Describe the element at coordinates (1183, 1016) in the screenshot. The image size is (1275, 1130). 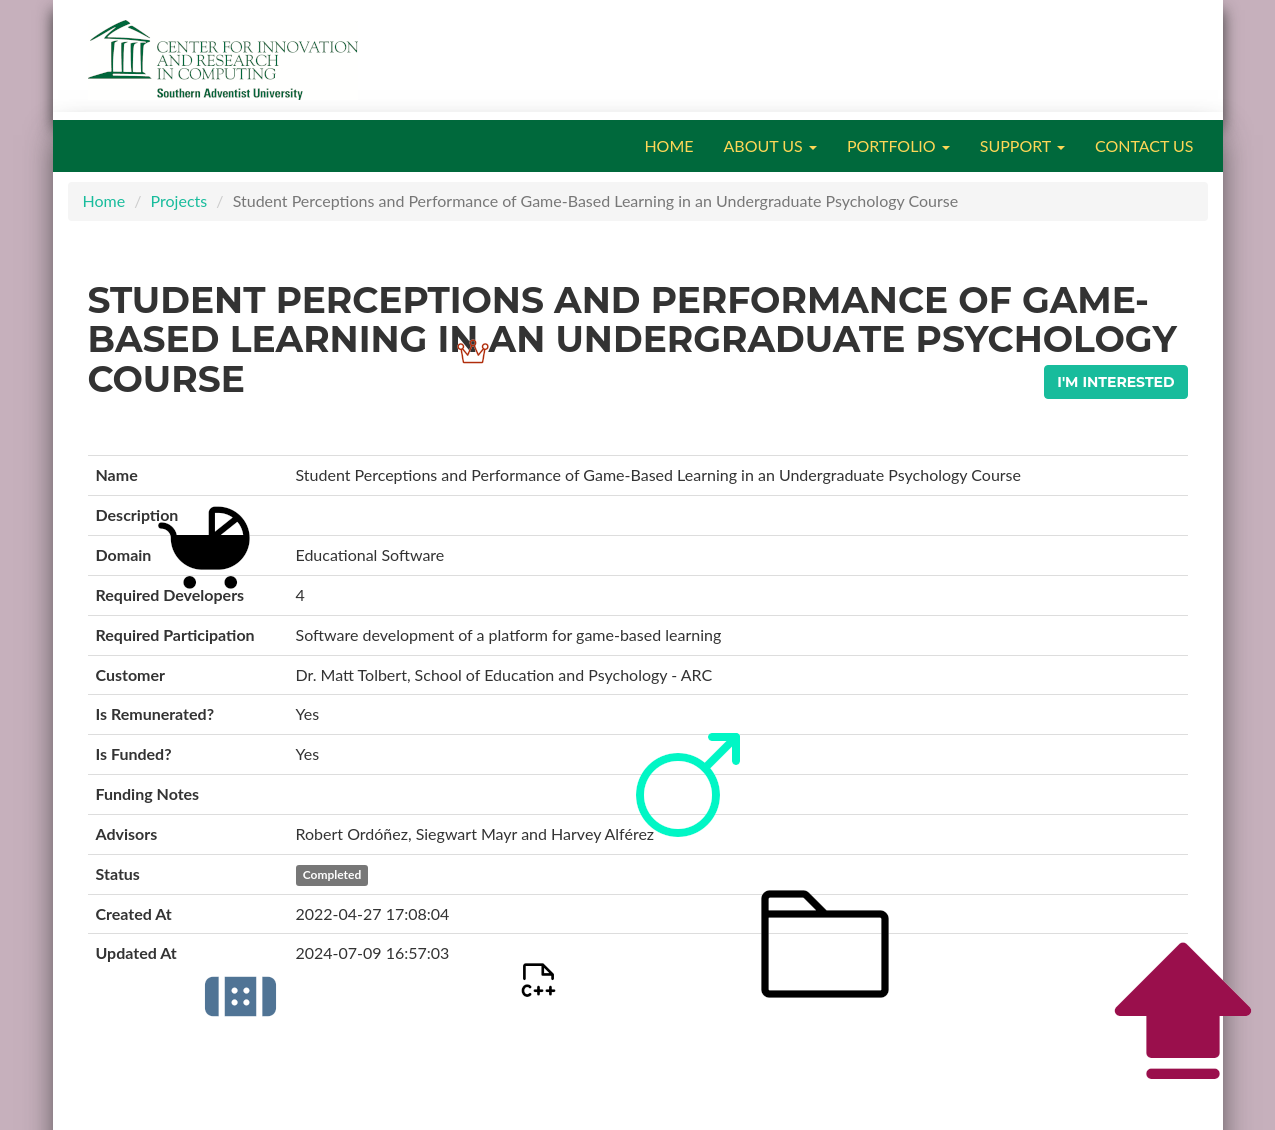
I see `upload a file or document` at that location.